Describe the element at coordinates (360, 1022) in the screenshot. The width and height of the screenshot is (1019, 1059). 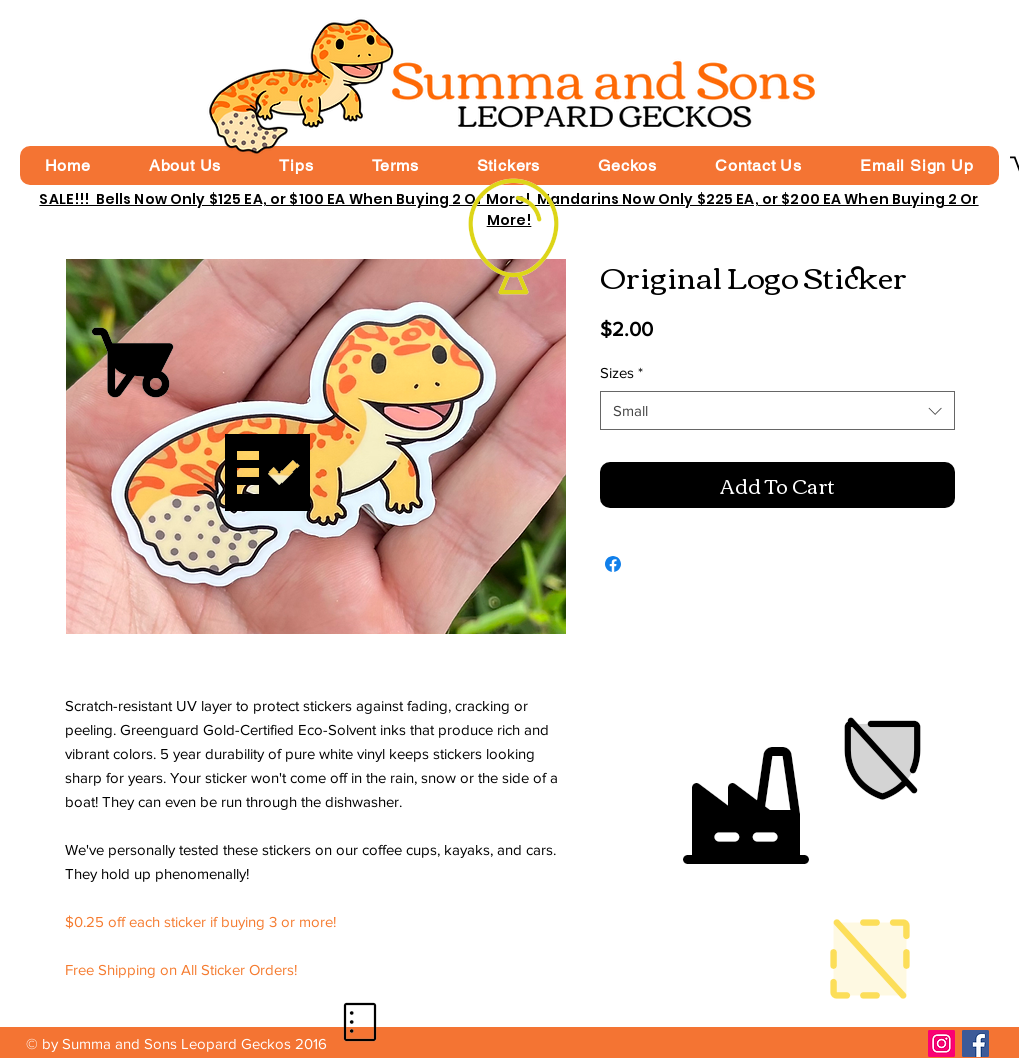
I see `view screenplay or script documents` at that location.